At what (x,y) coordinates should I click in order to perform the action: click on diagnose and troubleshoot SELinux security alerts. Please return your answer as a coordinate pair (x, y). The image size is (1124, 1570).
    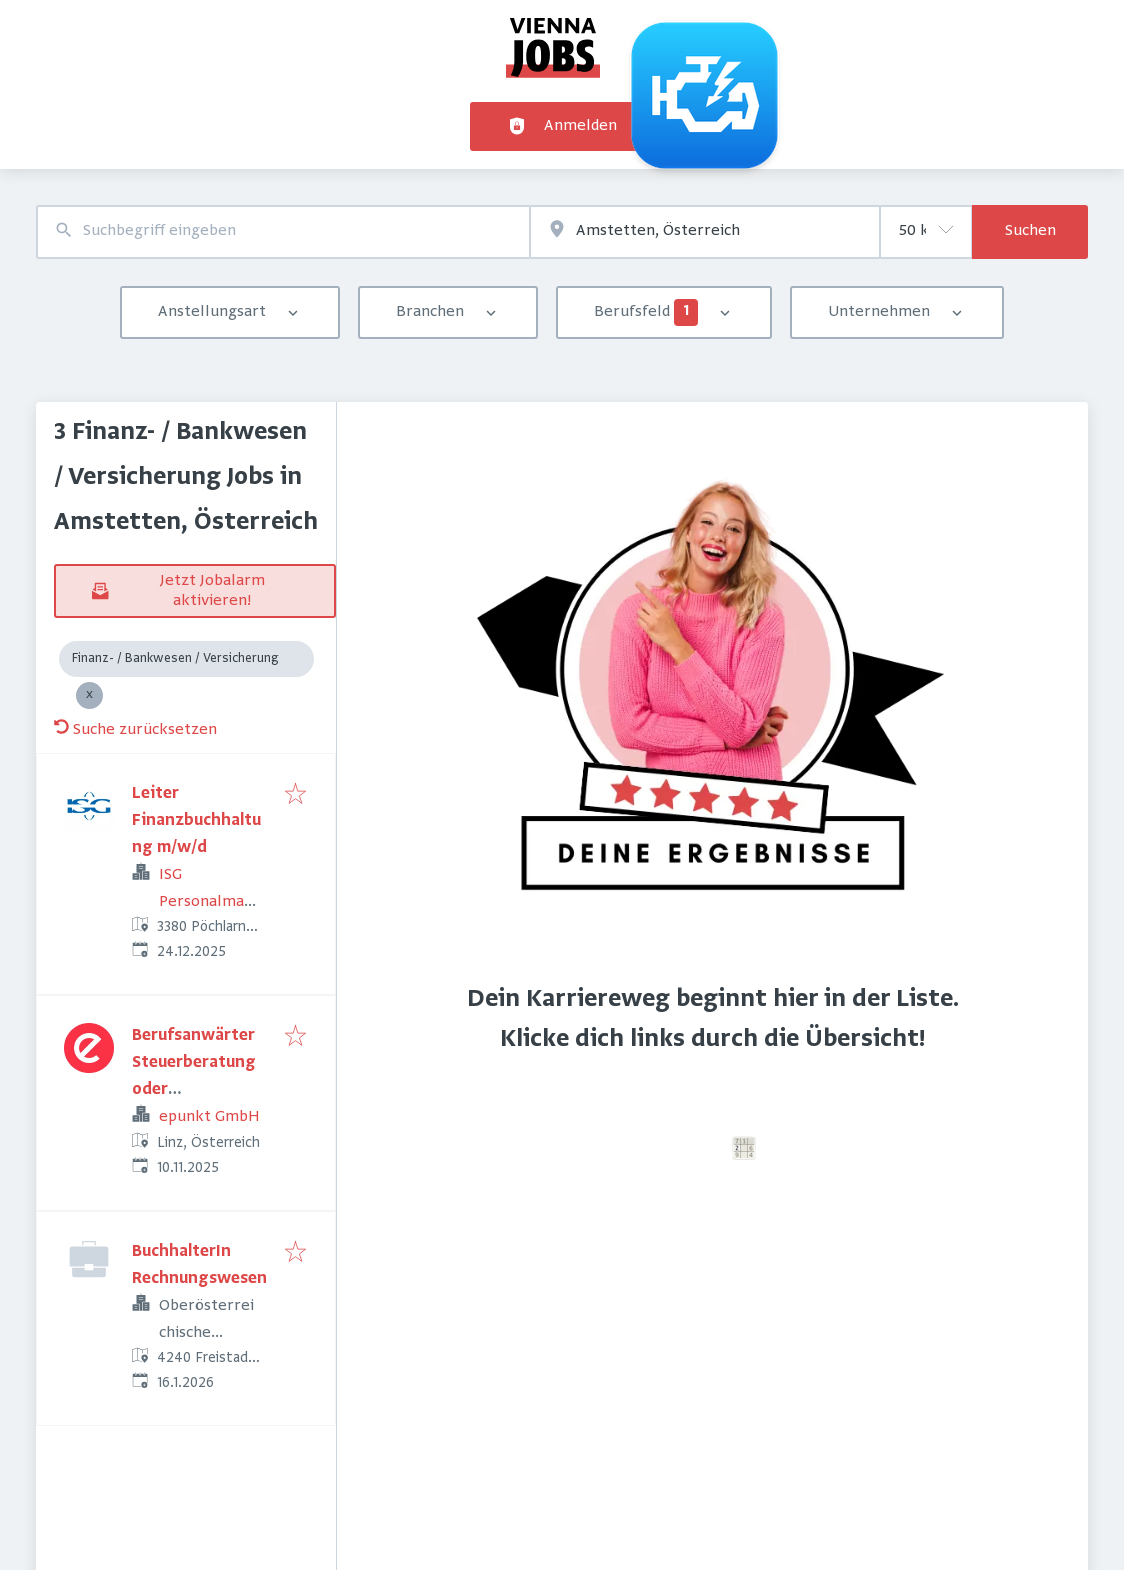
    Looking at the image, I should click on (704, 95).